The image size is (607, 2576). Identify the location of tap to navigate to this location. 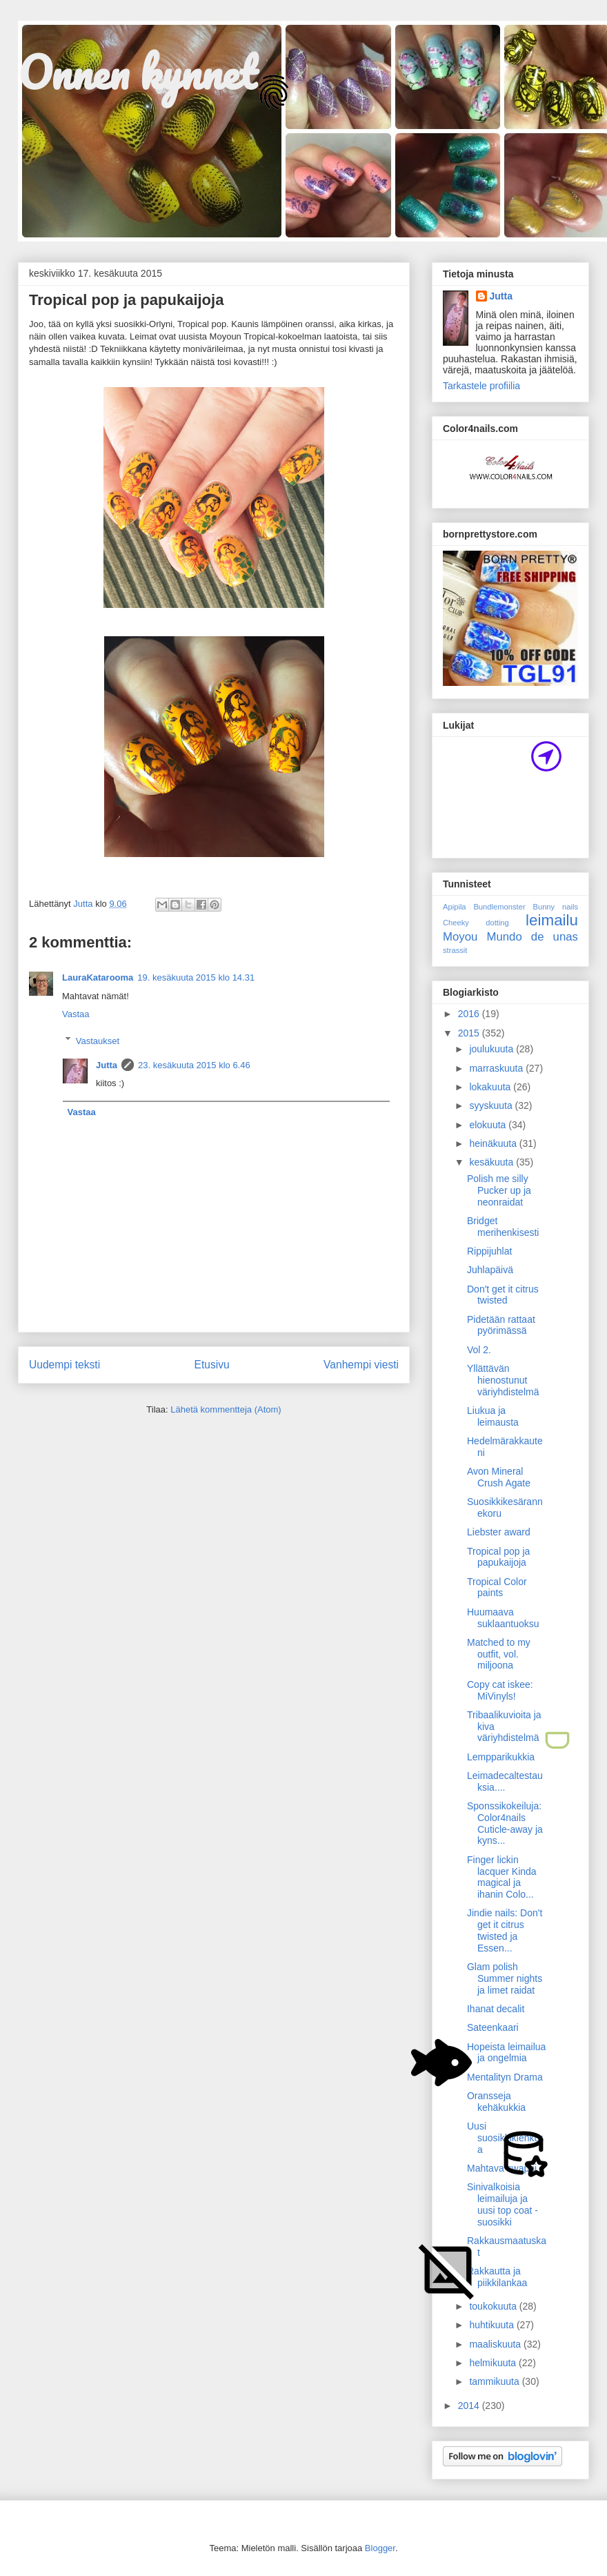
(546, 756).